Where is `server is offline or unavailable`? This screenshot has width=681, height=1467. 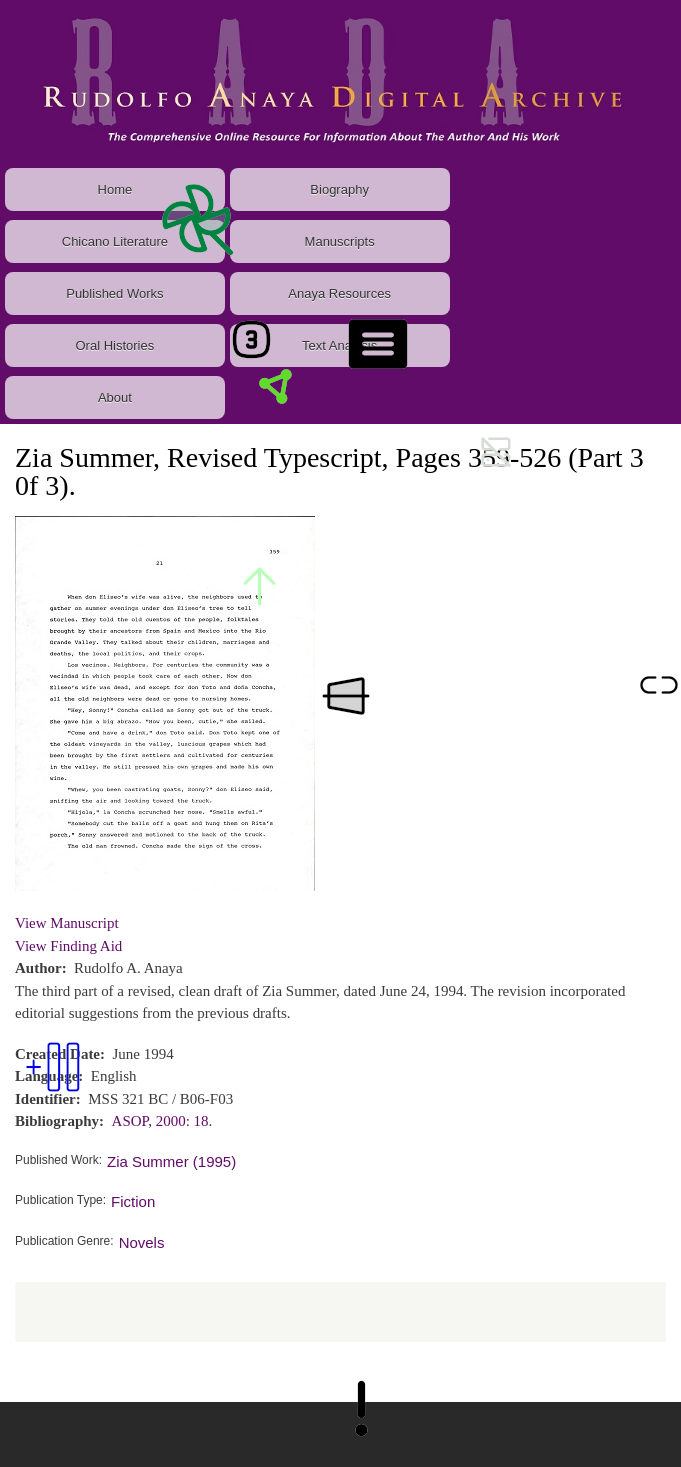 server is offline or unavailable is located at coordinates (496, 452).